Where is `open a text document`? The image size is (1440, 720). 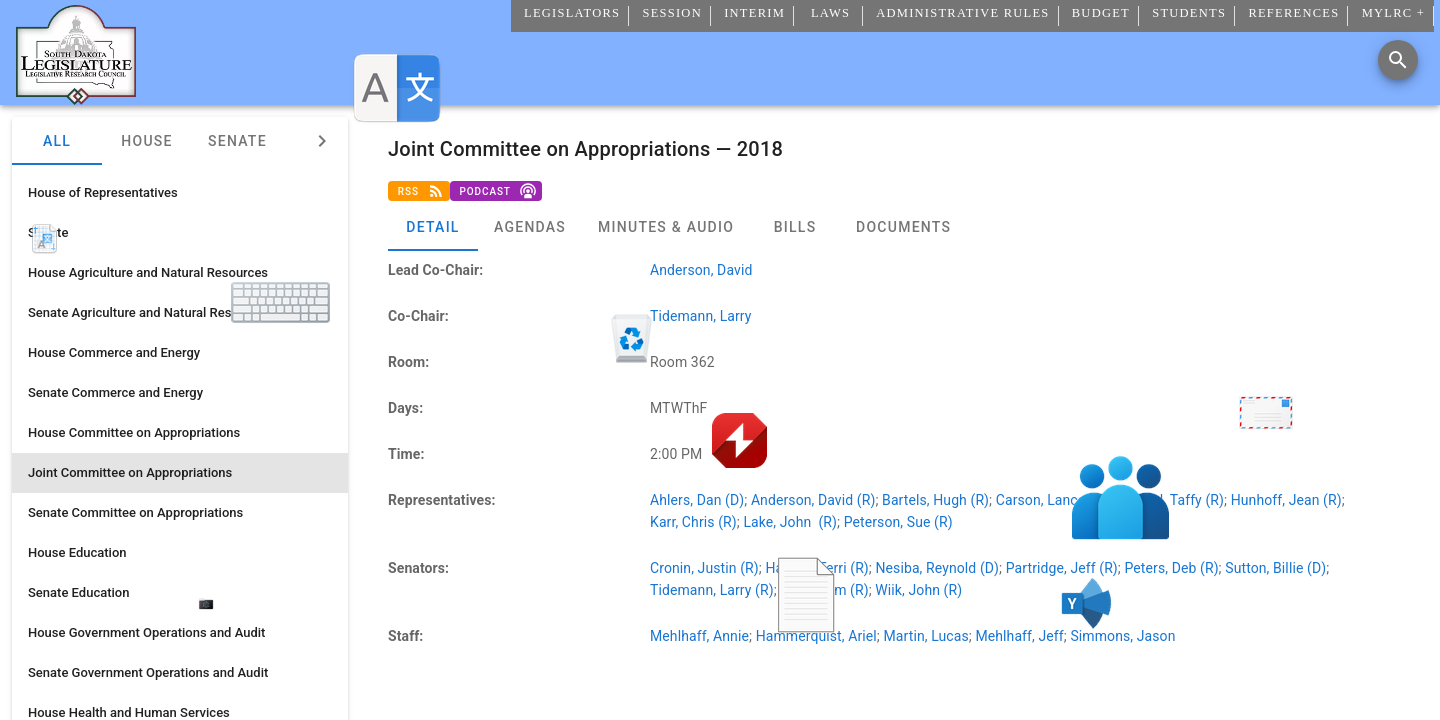 open a text document is located at coordinates (806, 595).